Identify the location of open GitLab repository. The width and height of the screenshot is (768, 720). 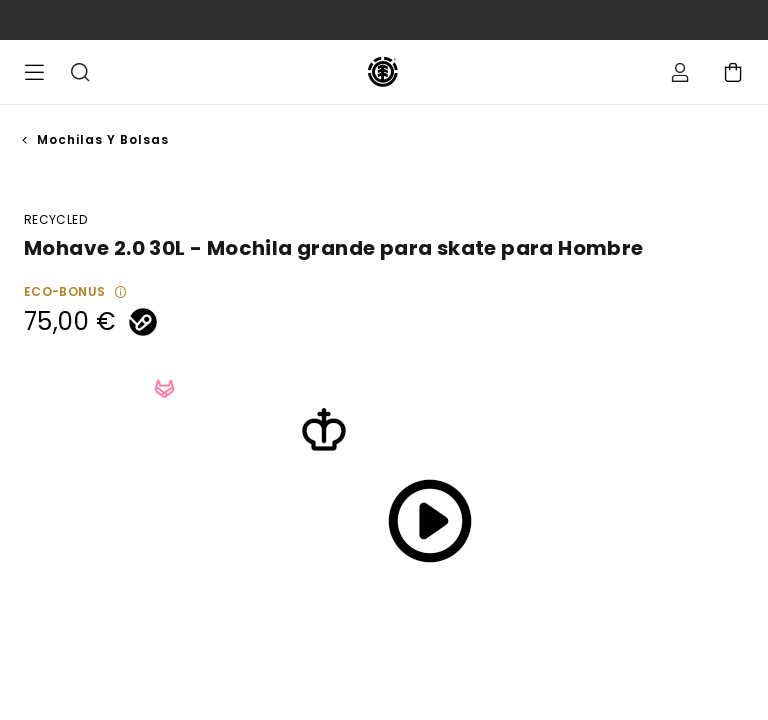
(164, 388).